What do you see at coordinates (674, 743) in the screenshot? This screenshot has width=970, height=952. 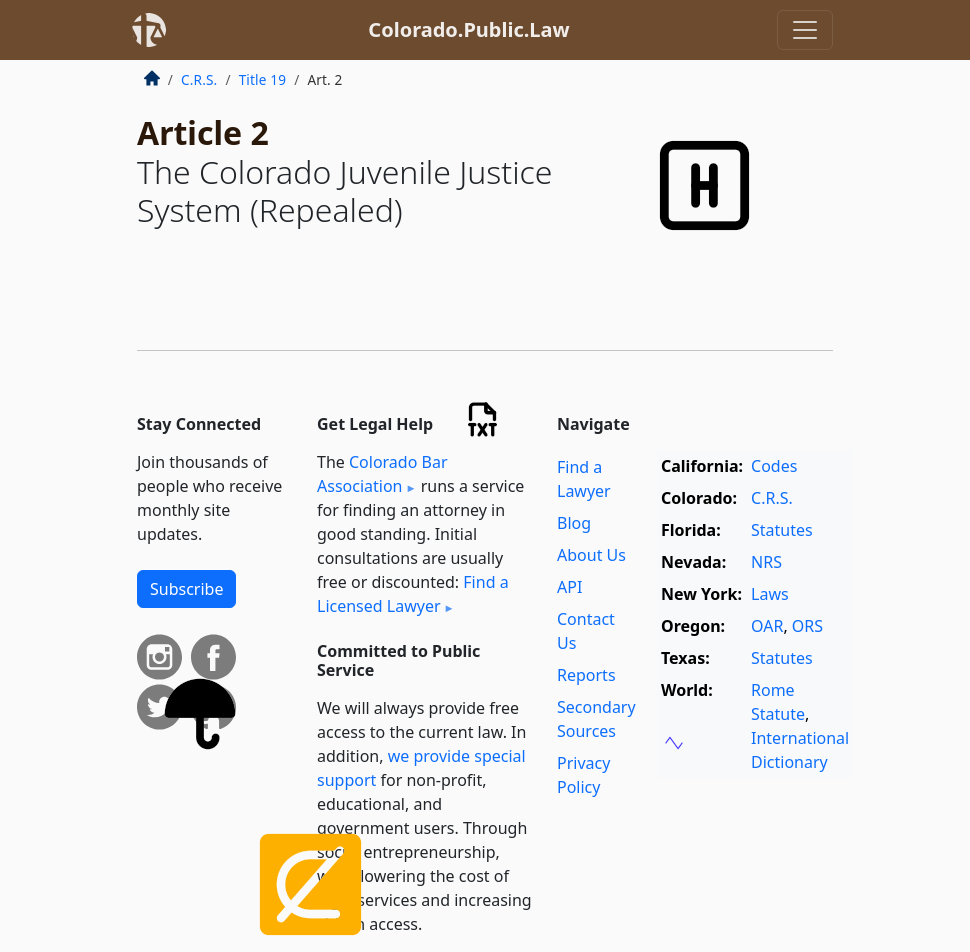 I see `toggle triangle waveform in audio synthesizer` at bounding box center [674, 743].